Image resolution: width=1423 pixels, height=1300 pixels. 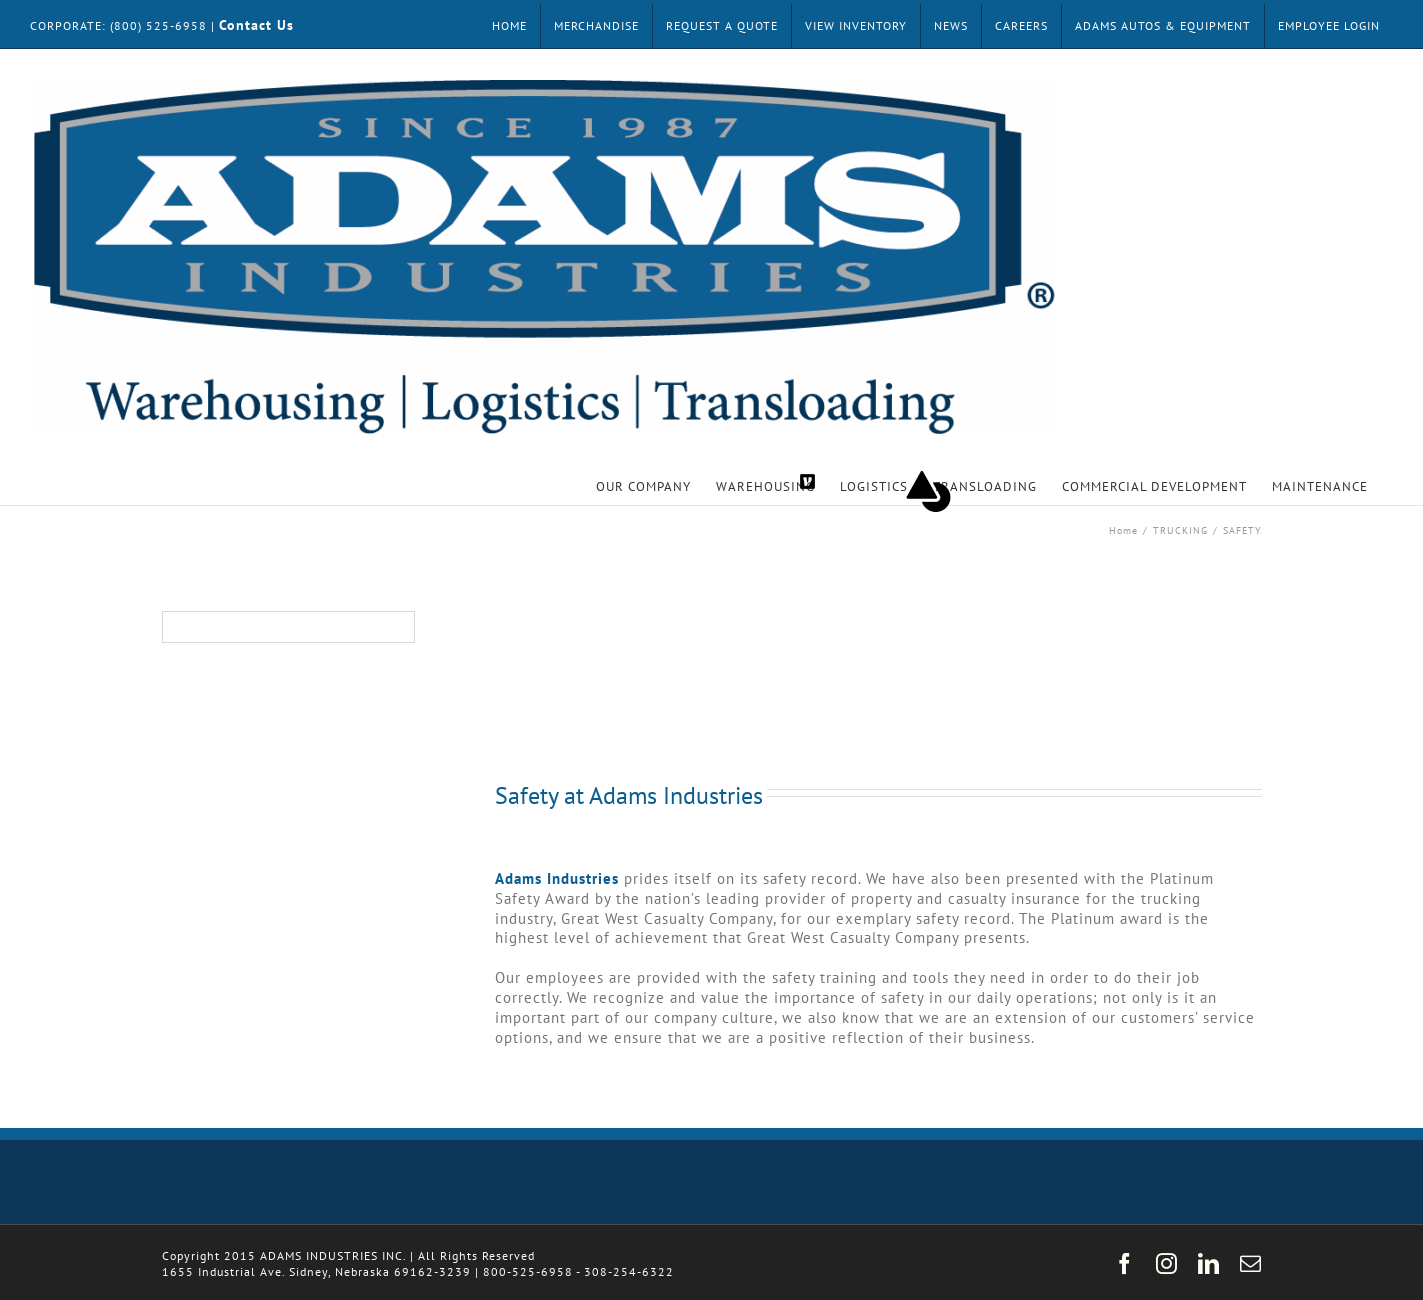 What do you see at coordinates (807, 481) in the screenshot?
I see `open Venmo app` at bounding box center [807, 481].